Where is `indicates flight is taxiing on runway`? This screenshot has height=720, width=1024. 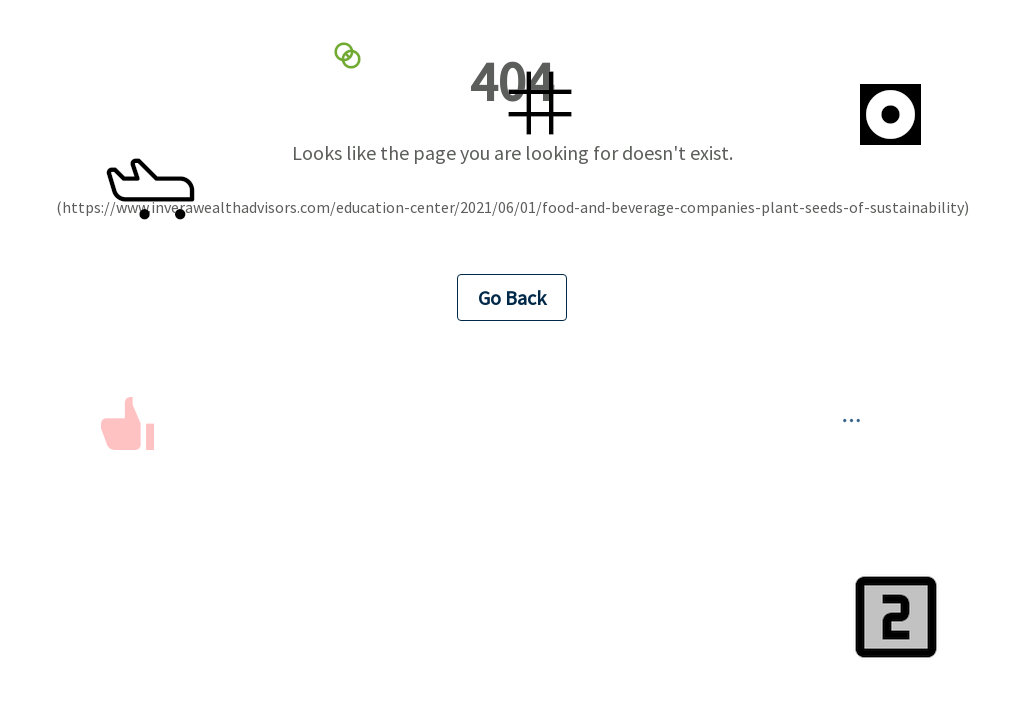
indicates flight is taxiing on runway is located at coordinates (150, 187).